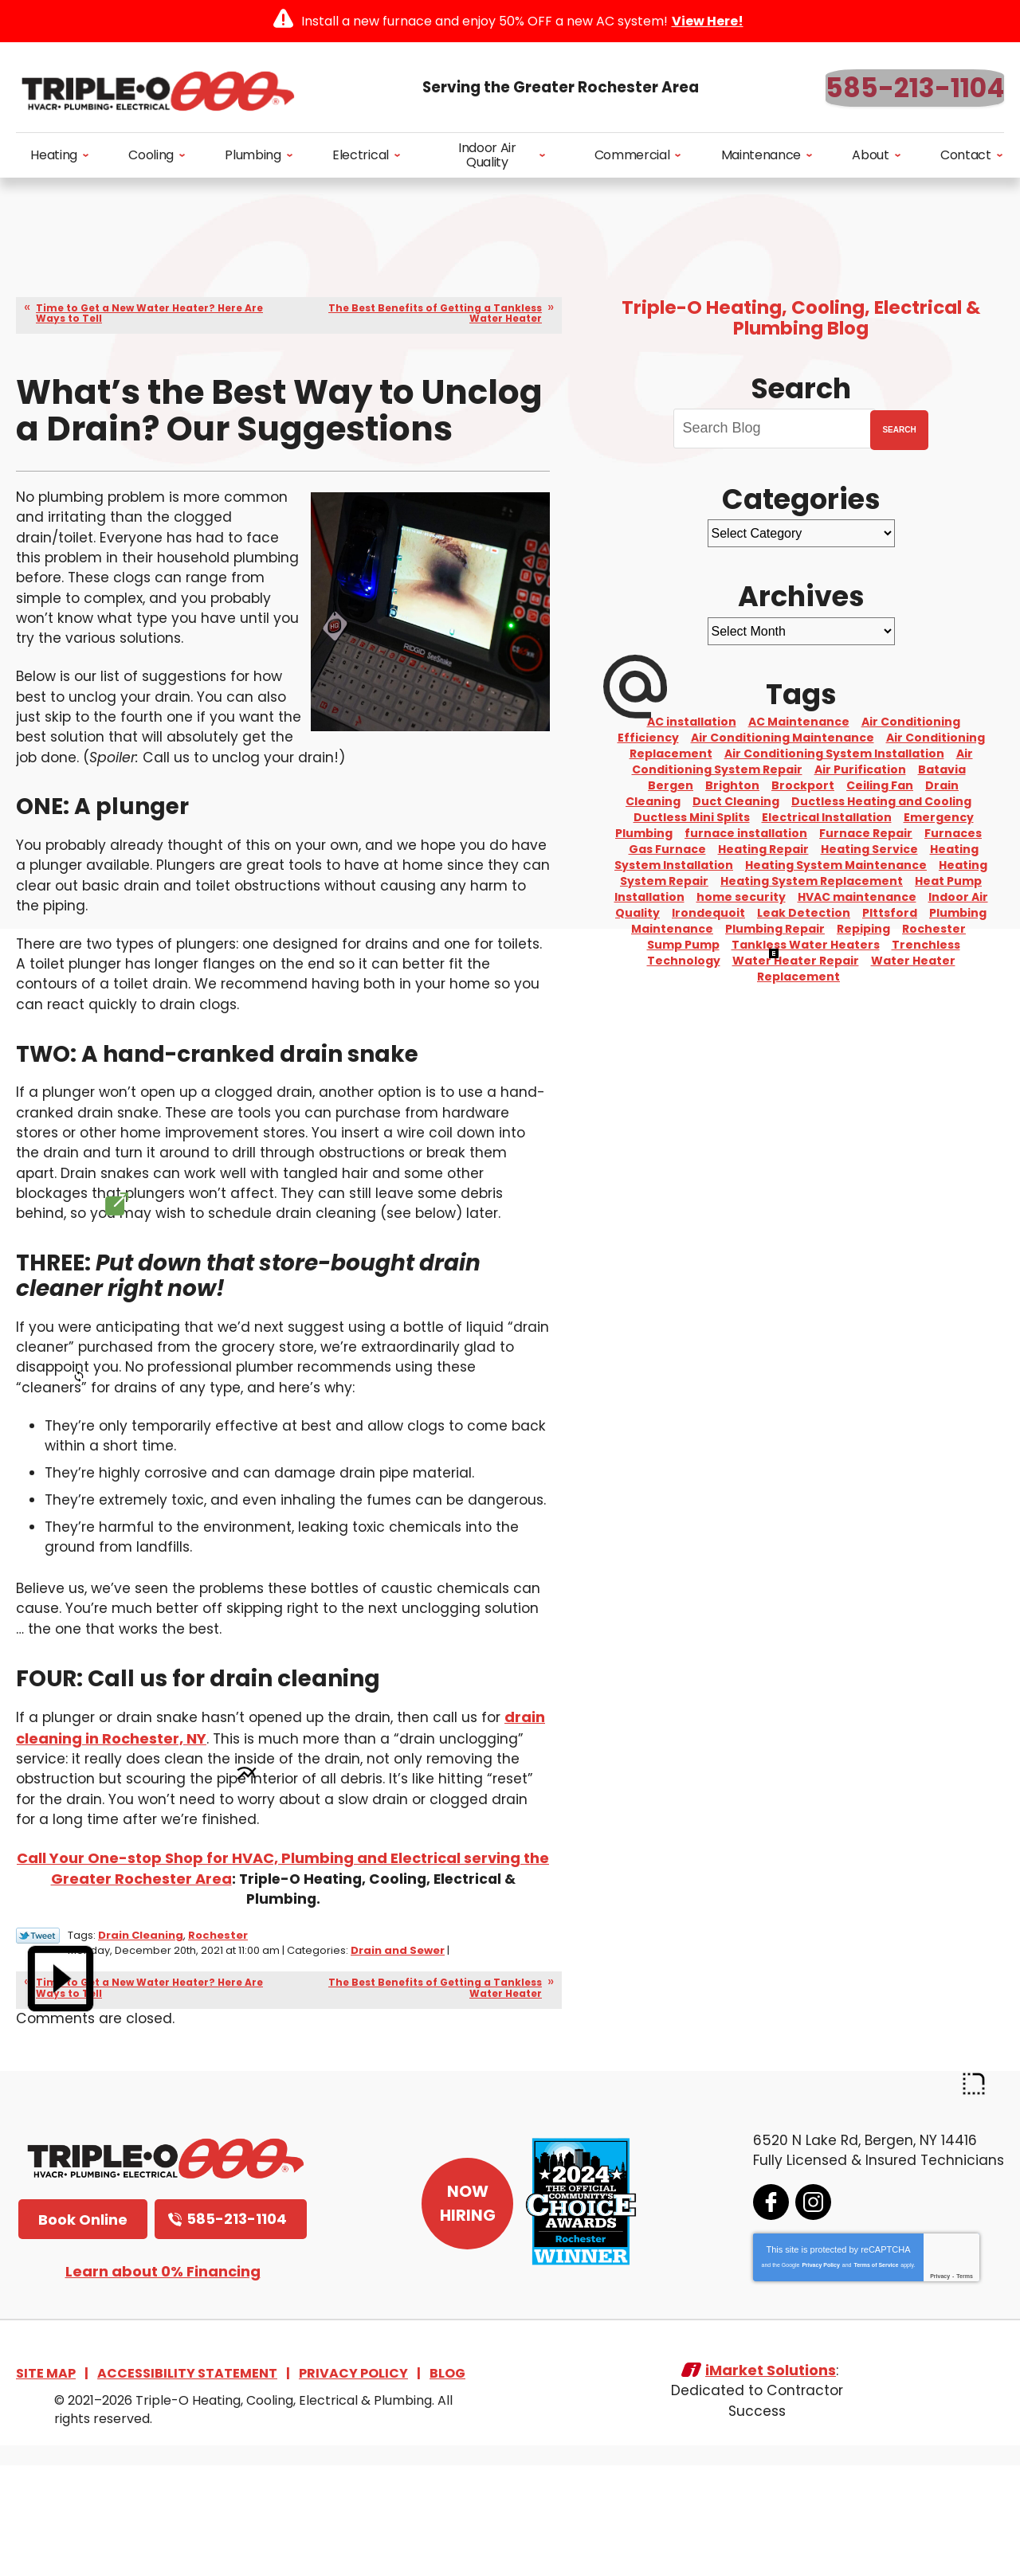 The width and height of the screenshot is (1020, 2576). What do you see at coordinates (61, 1979) in the screenshot?
I see `start a slideshow presentation` at bounding box center [61, 1979].